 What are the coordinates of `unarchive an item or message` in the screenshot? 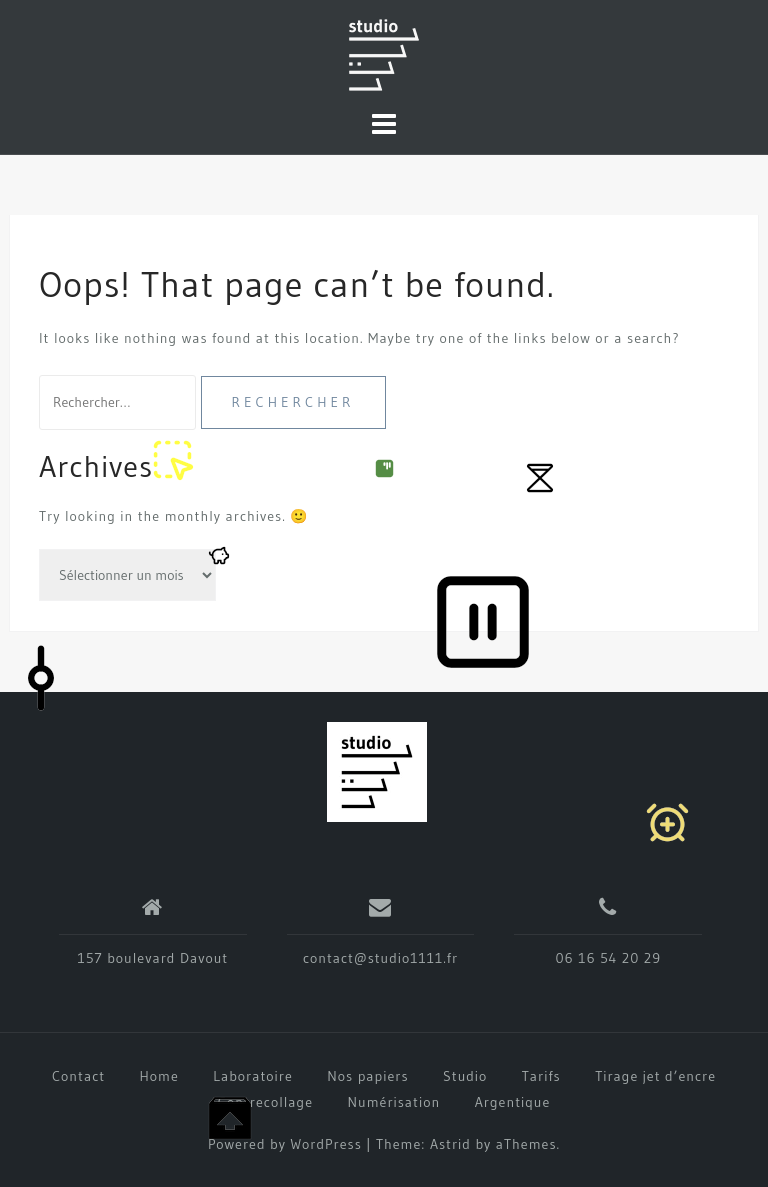 It's located at (230, 1118).